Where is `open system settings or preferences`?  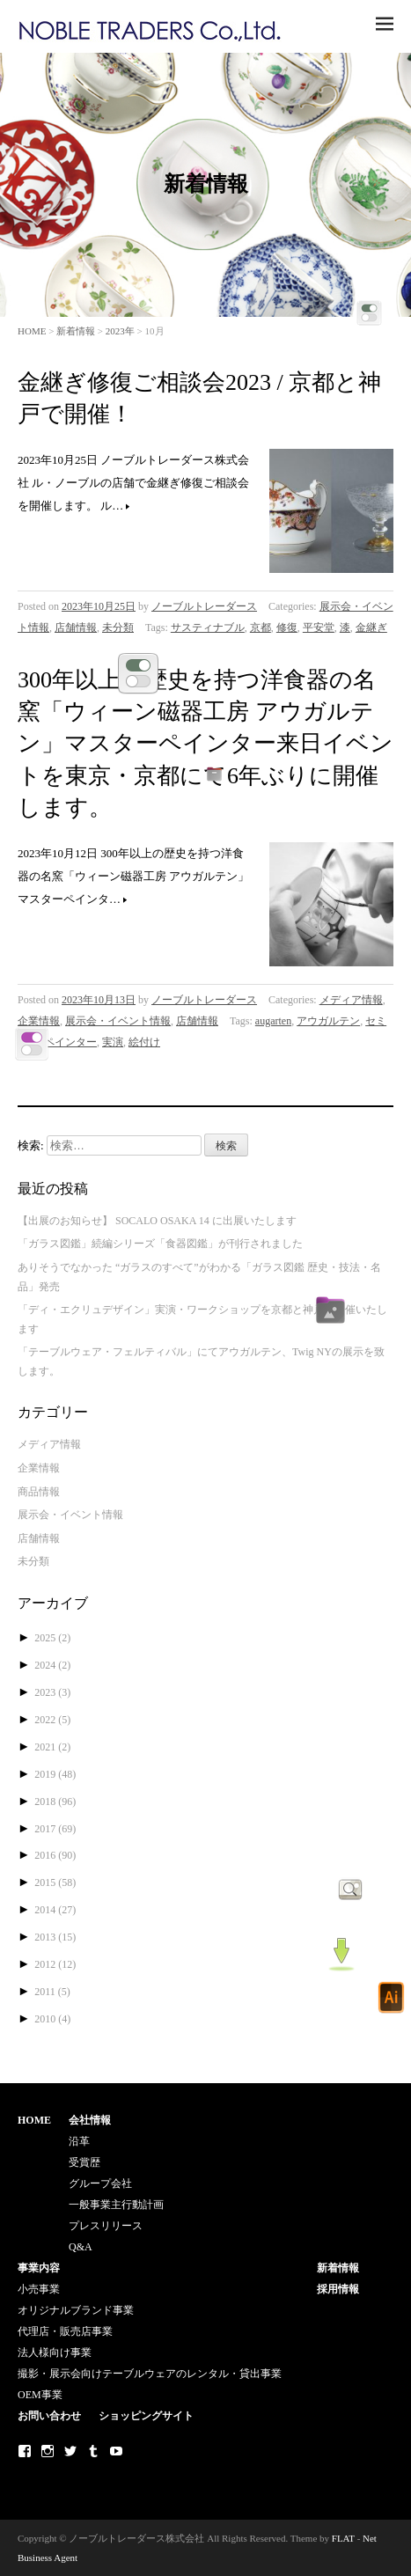
open system settings or preferences is located at coordinates (369, 312).